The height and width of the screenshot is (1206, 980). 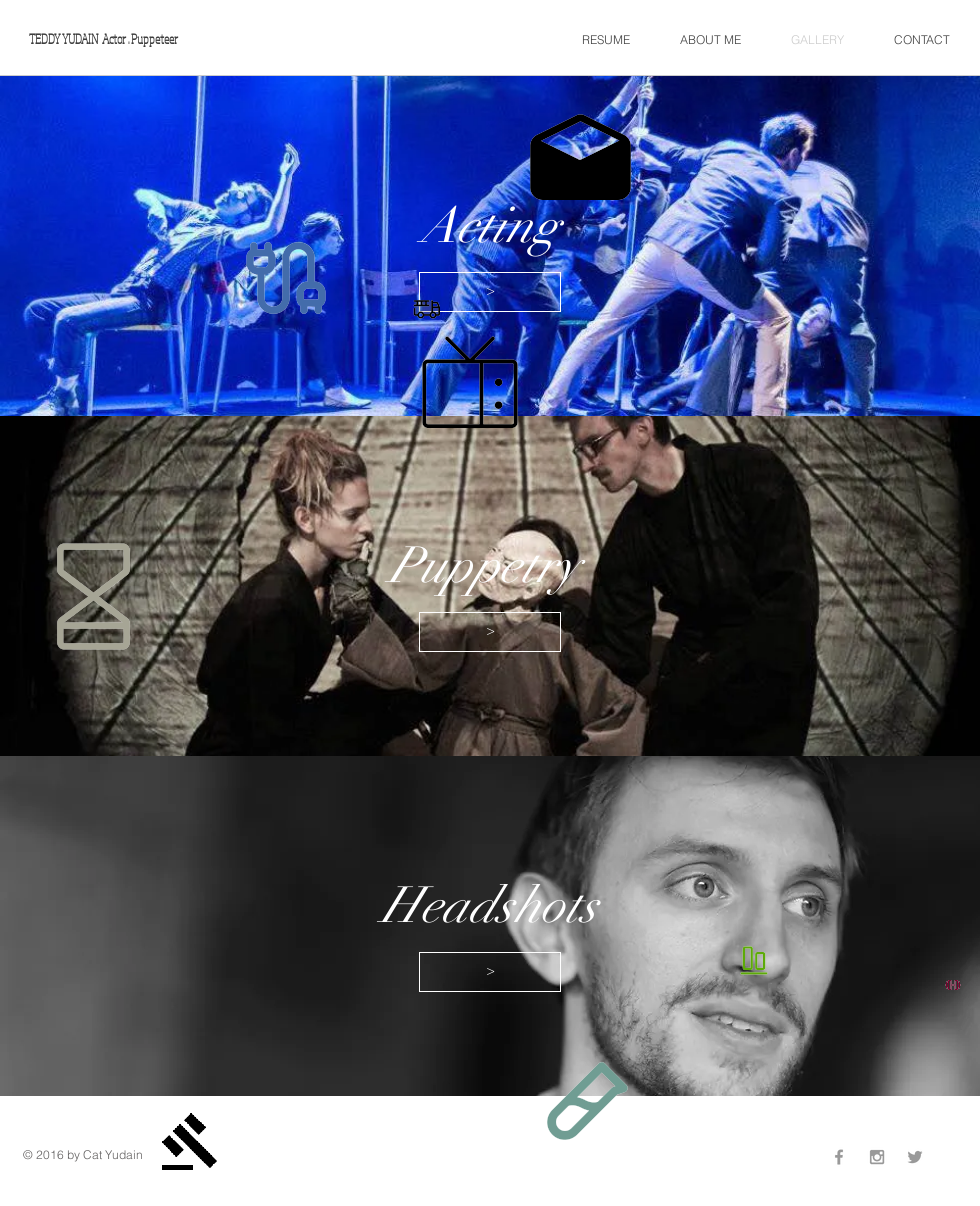 I want to click on access TV or video streaming features, so click(x=470, y=388).